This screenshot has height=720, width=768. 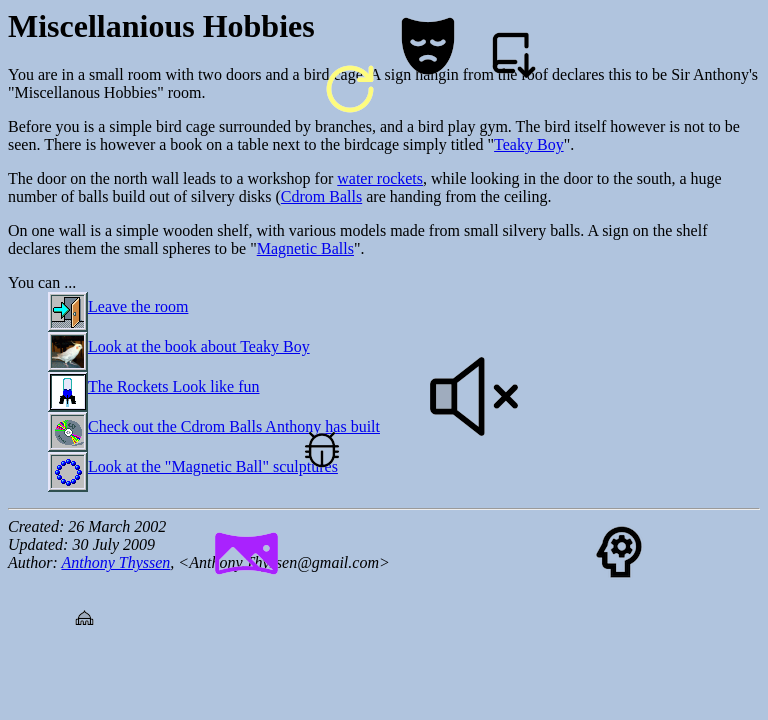 What do you see at coordinates (84, 618) in the screenshot?
I see `find nearby mosques` at bounding box center [84, 618].